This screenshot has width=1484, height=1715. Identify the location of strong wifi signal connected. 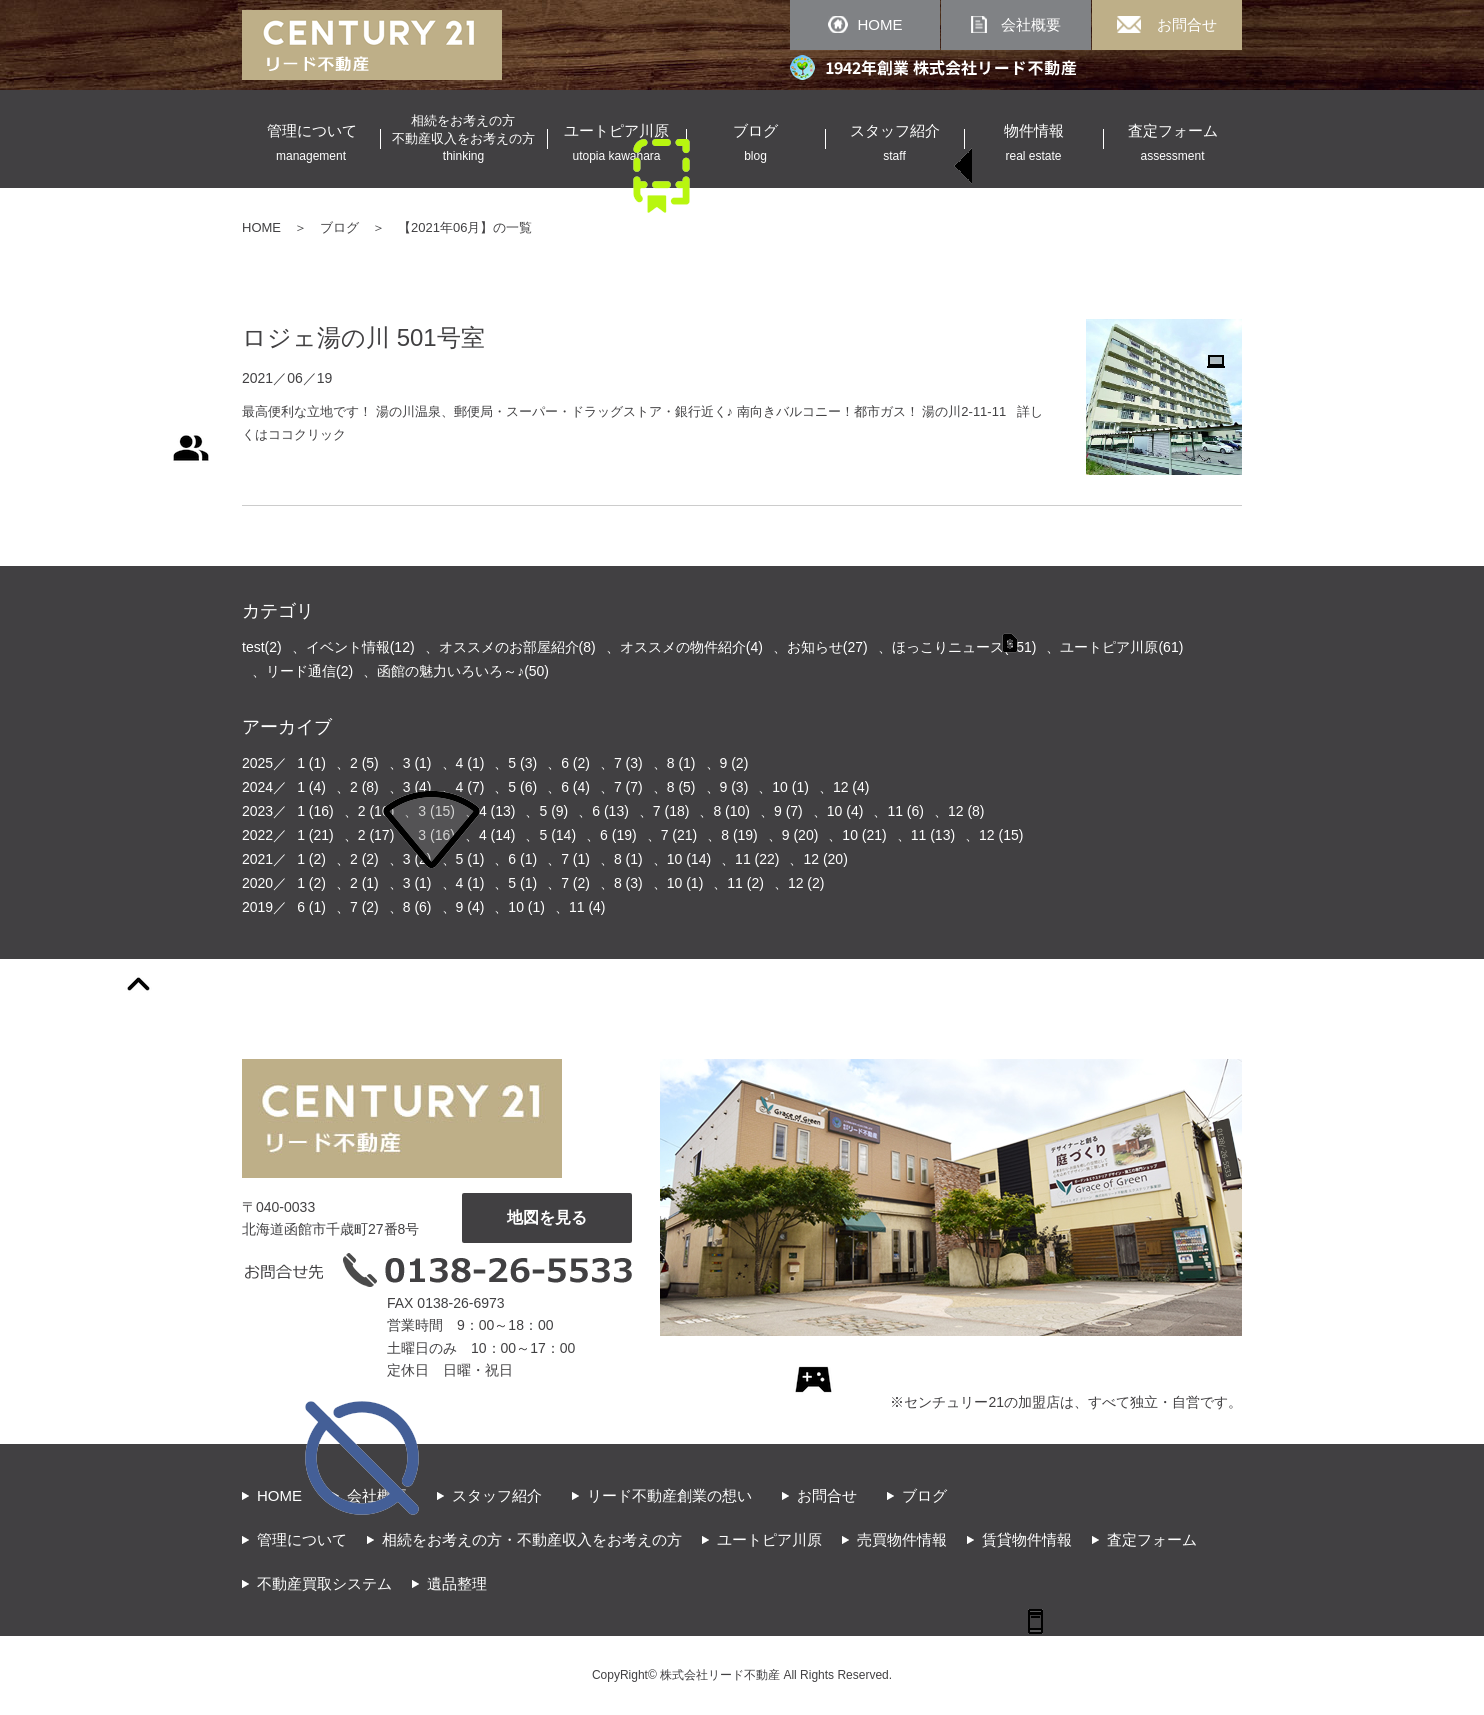
(431, 829).